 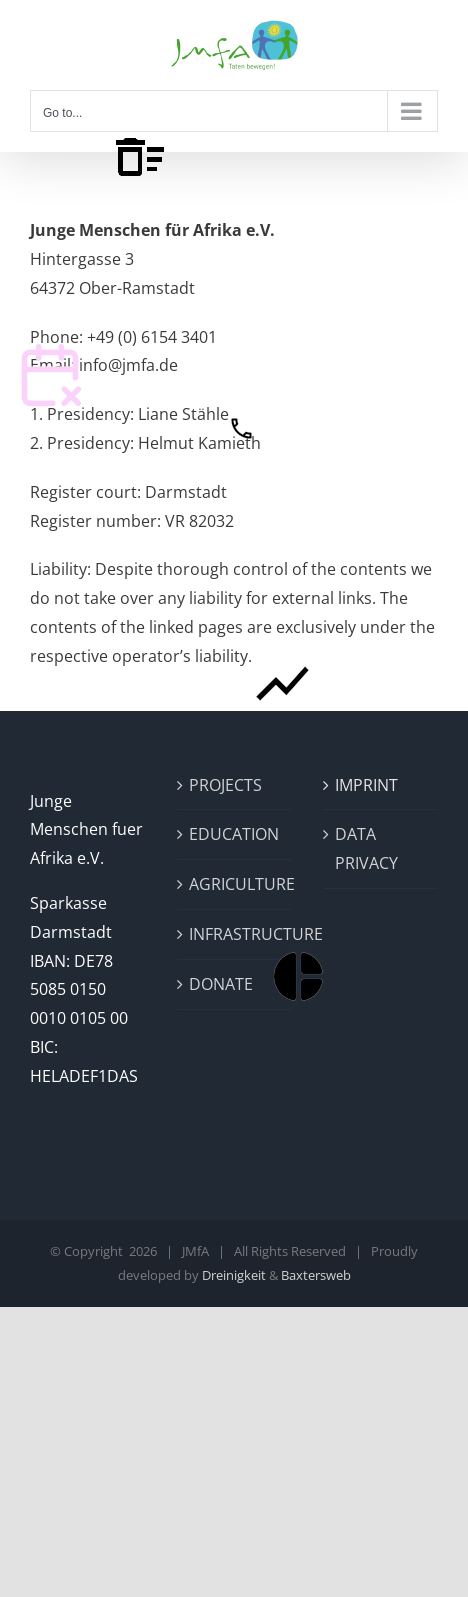 I want to click on make a phone call, so click(x=241, y=428).